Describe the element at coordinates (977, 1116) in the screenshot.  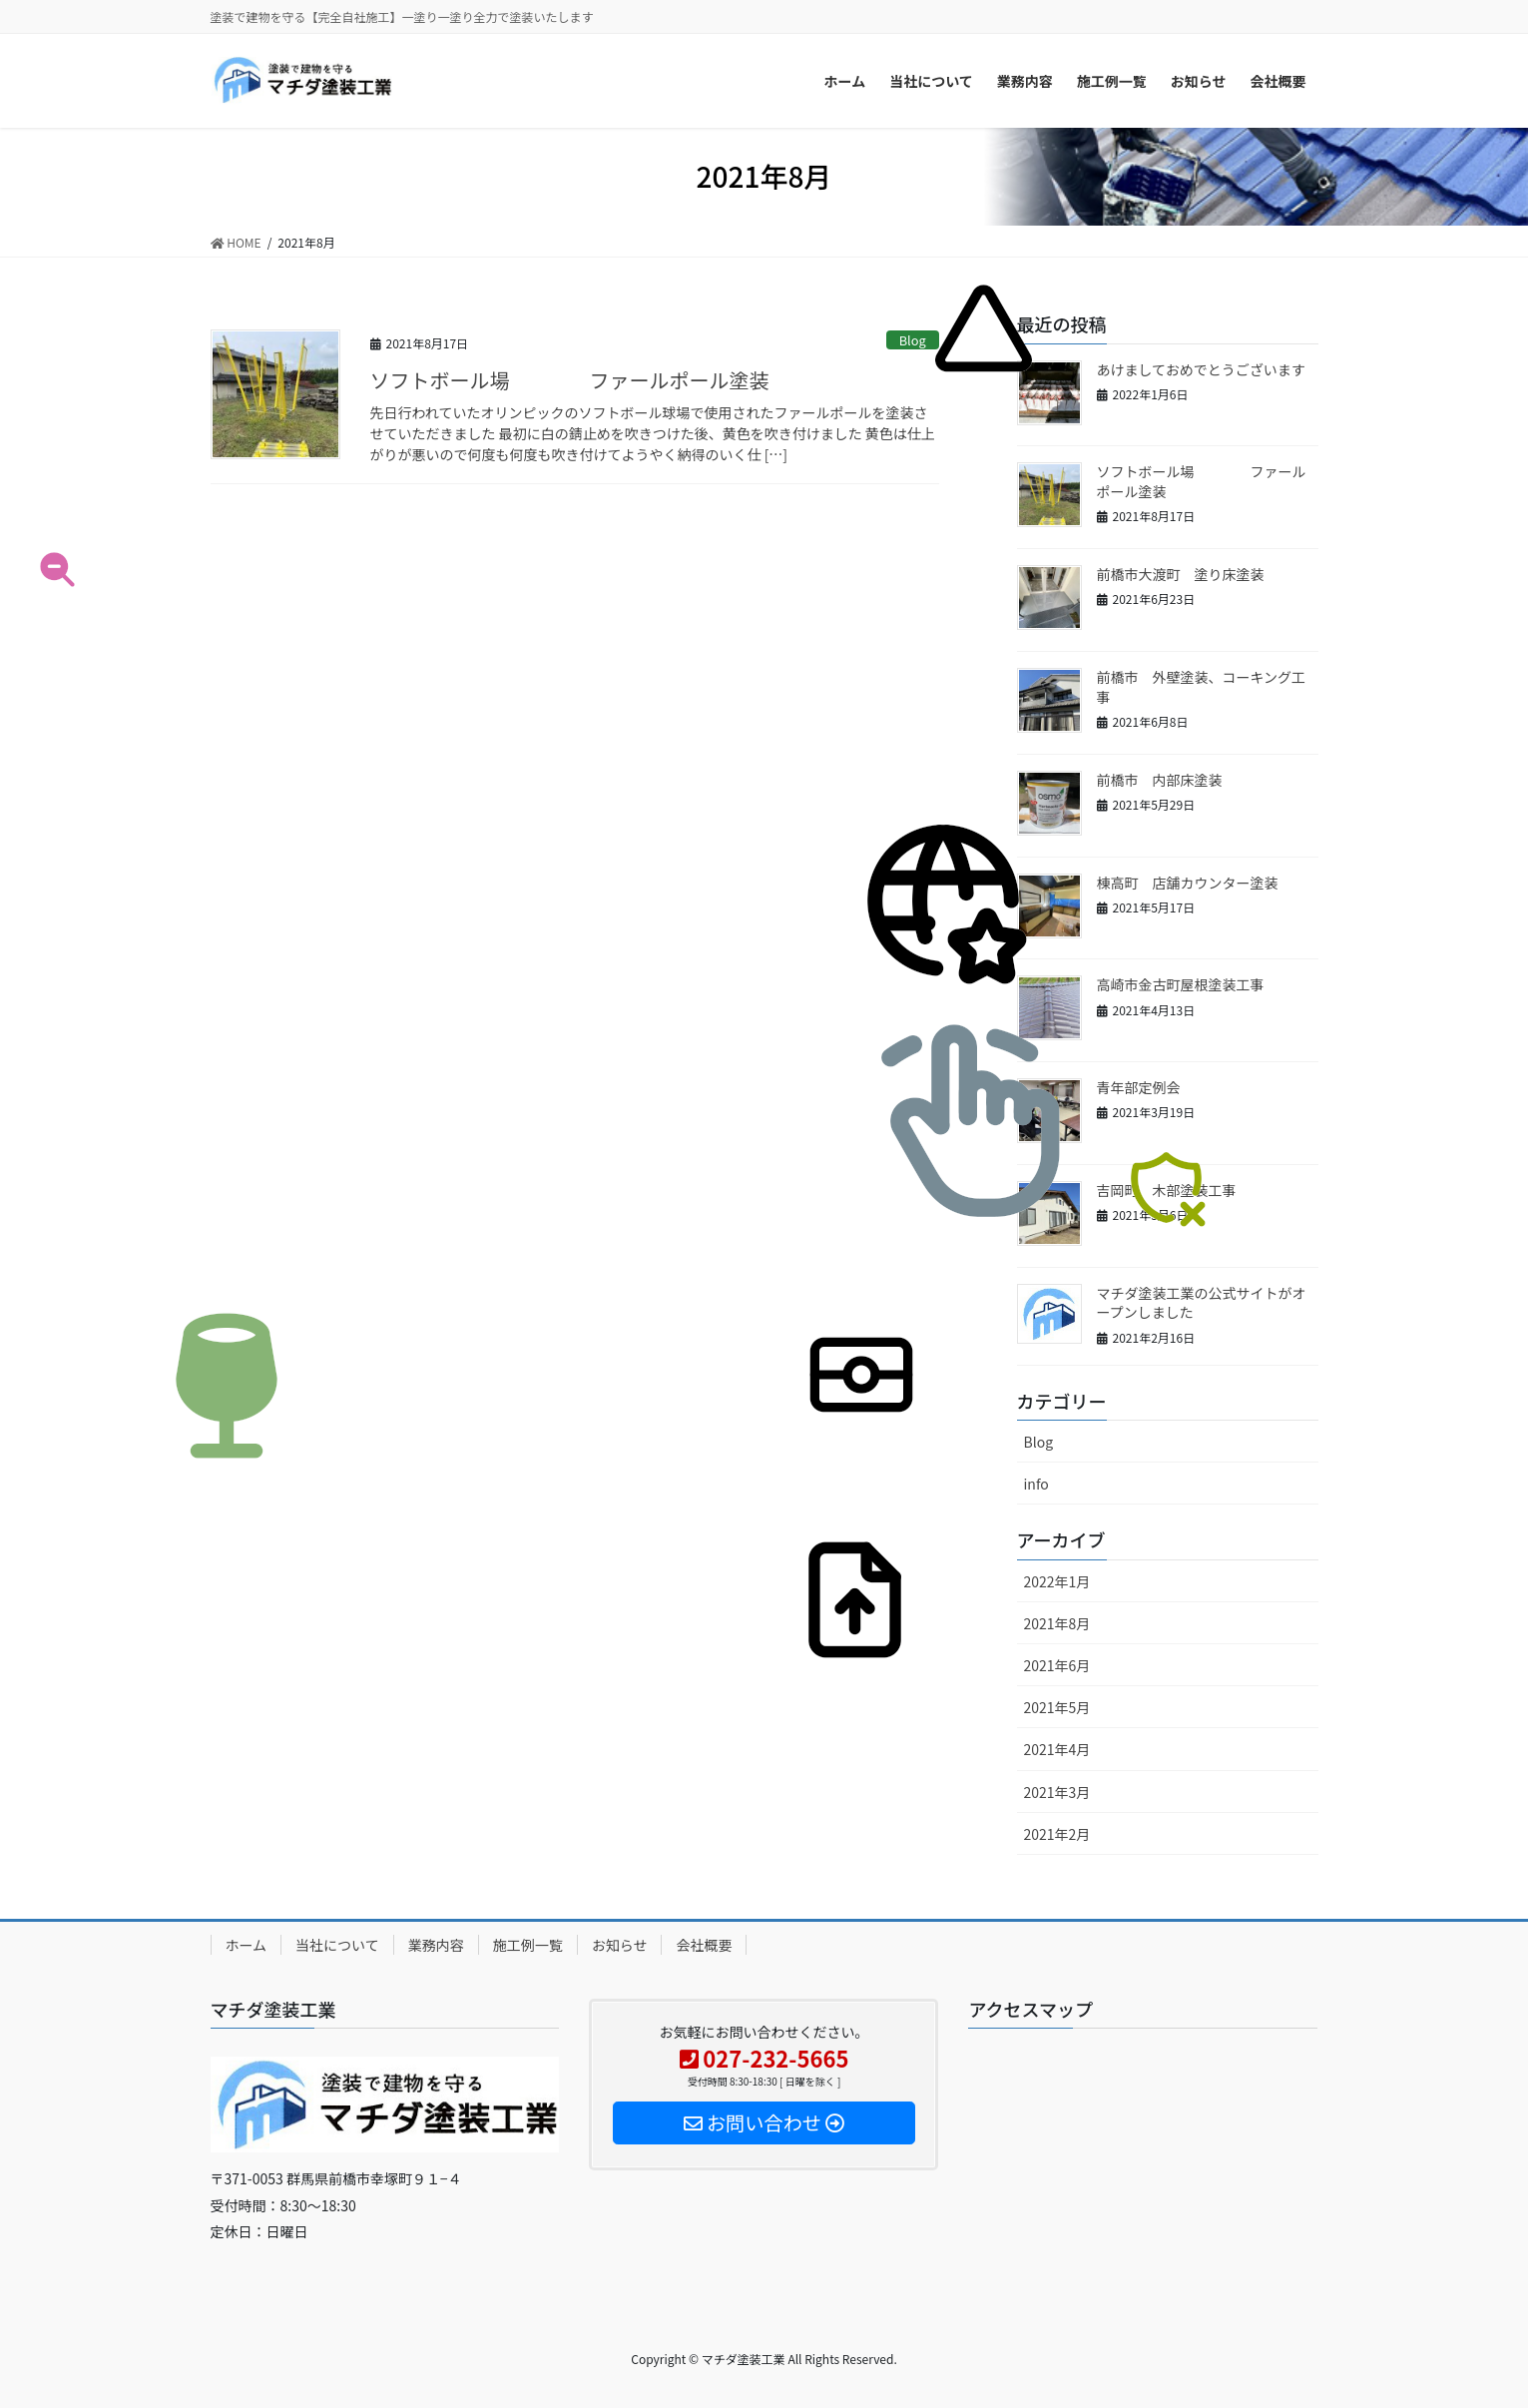
I see `drag to move or reposition an element` at that location.